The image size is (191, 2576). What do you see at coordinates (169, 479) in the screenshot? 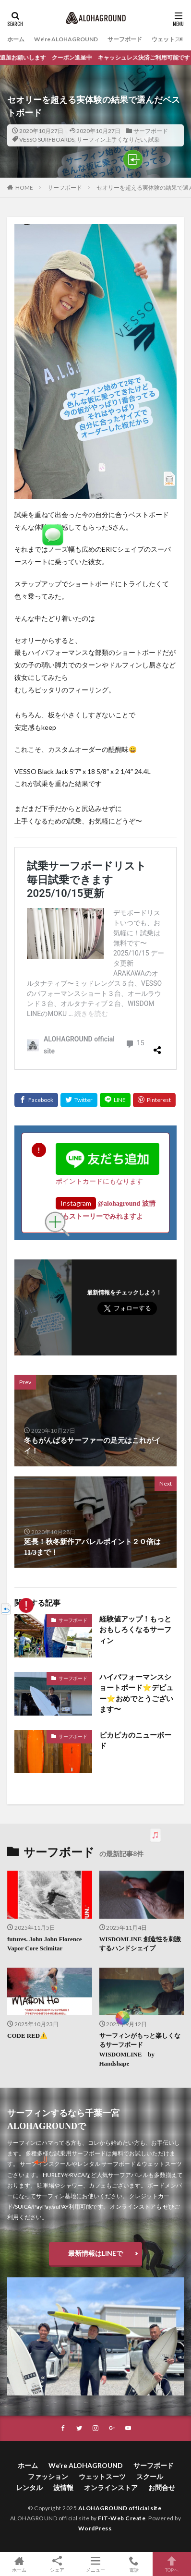
I see `a yaml configuration file` at bounding box center [169, 479].